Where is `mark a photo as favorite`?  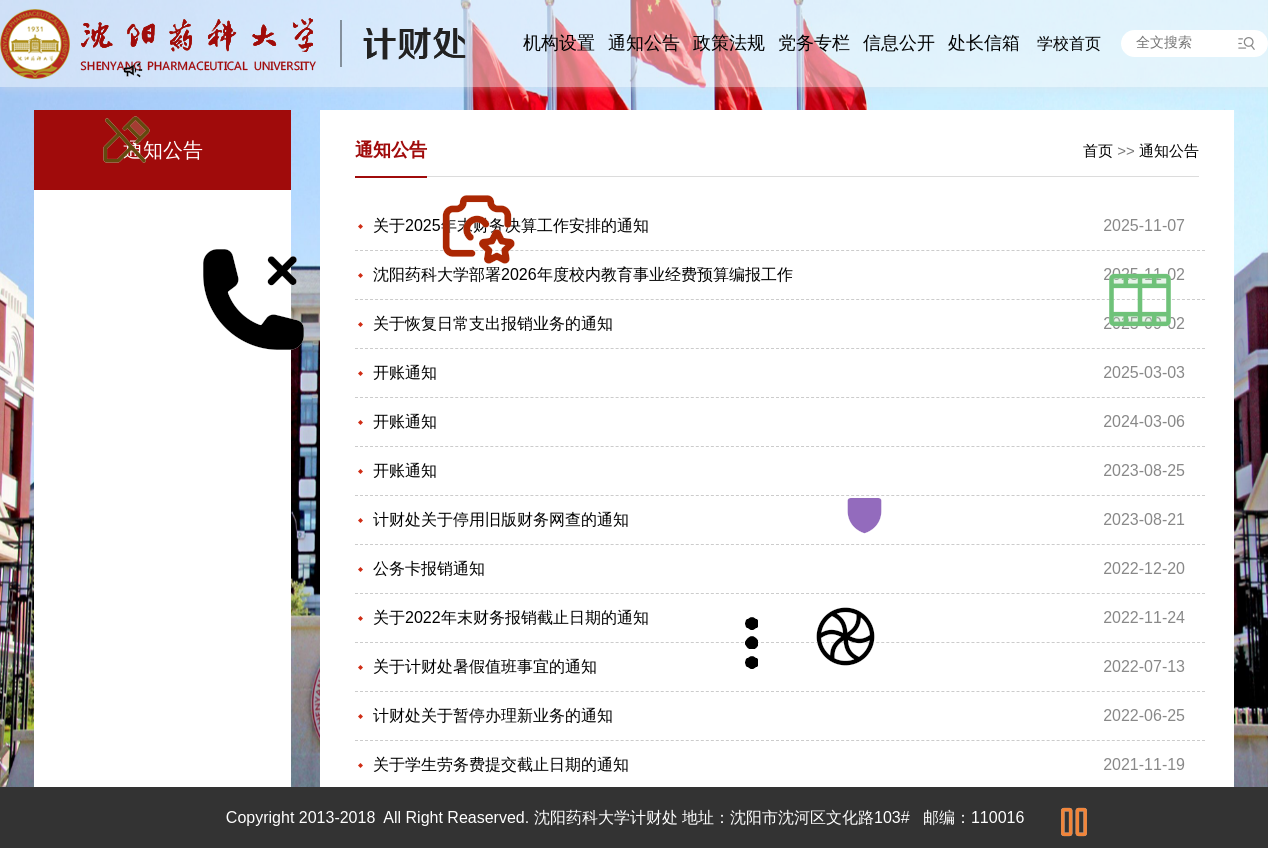 mark a photo as favorite is located at coordinates (477, 226).